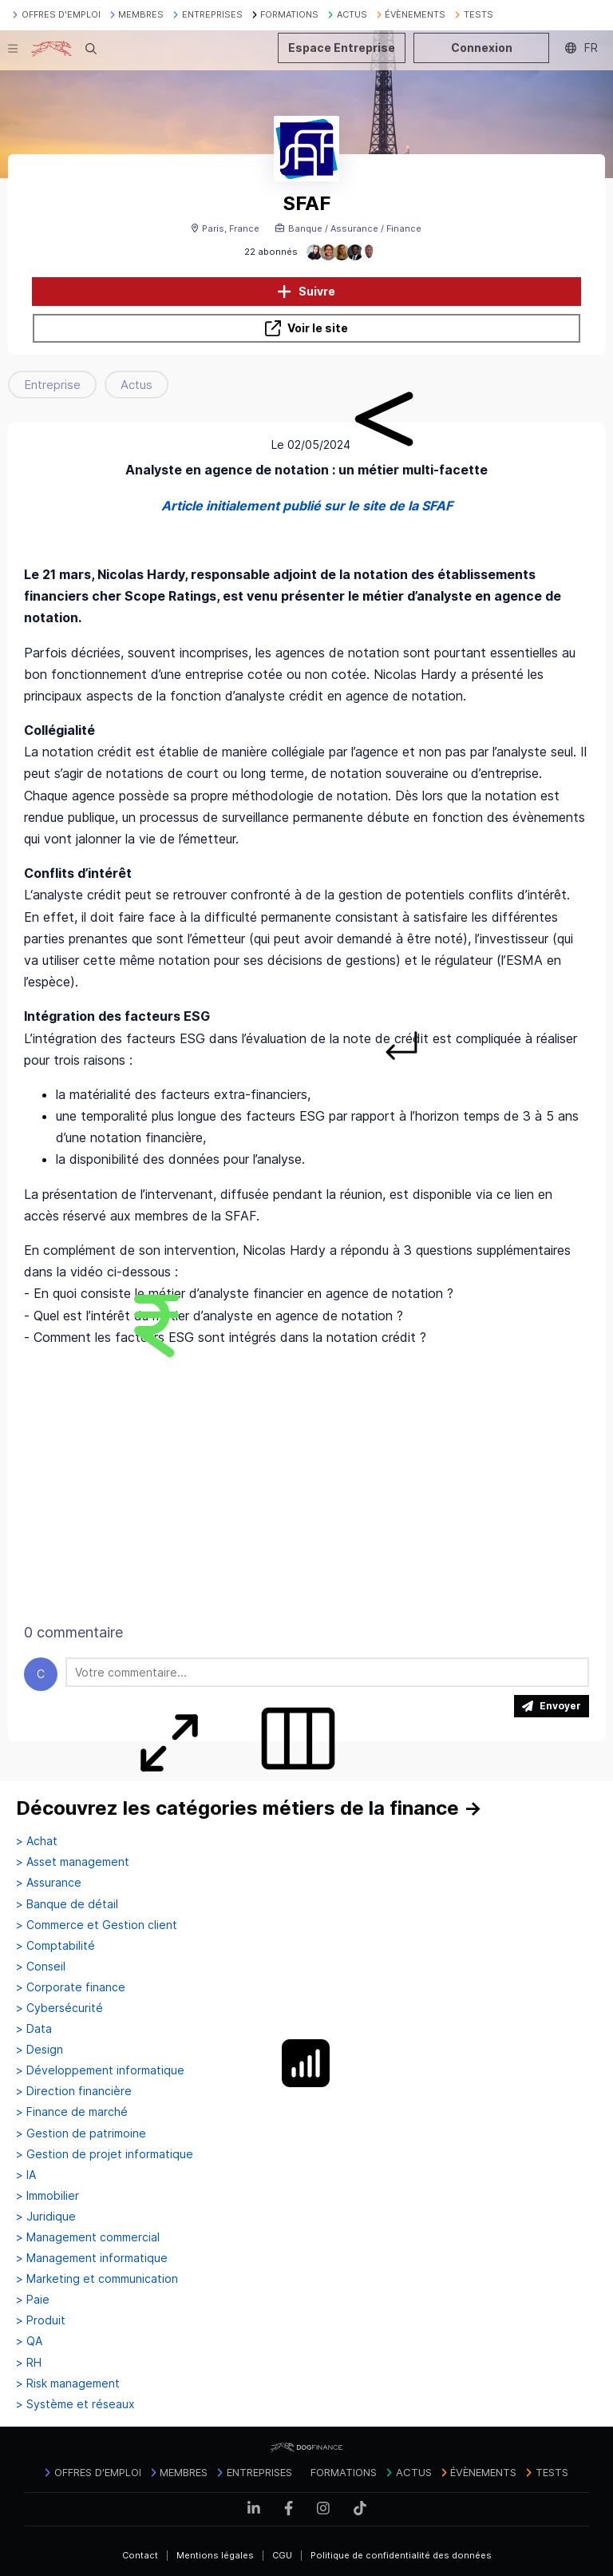 Image resolution: width=613 pixels, height=2576 pixels. What do you see at coordinates (386, 419) in the screenshot?
I see `navigate back to the previous screen` at bounding box center [386, 419].